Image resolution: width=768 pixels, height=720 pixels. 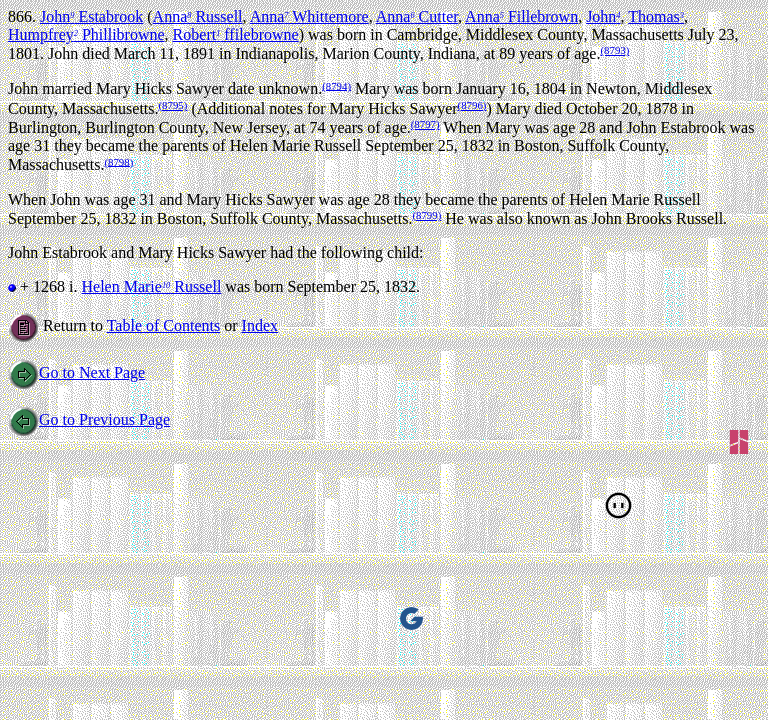 I want to click on indicates power outlet or electrical socket location, so click(x=618, y=505).